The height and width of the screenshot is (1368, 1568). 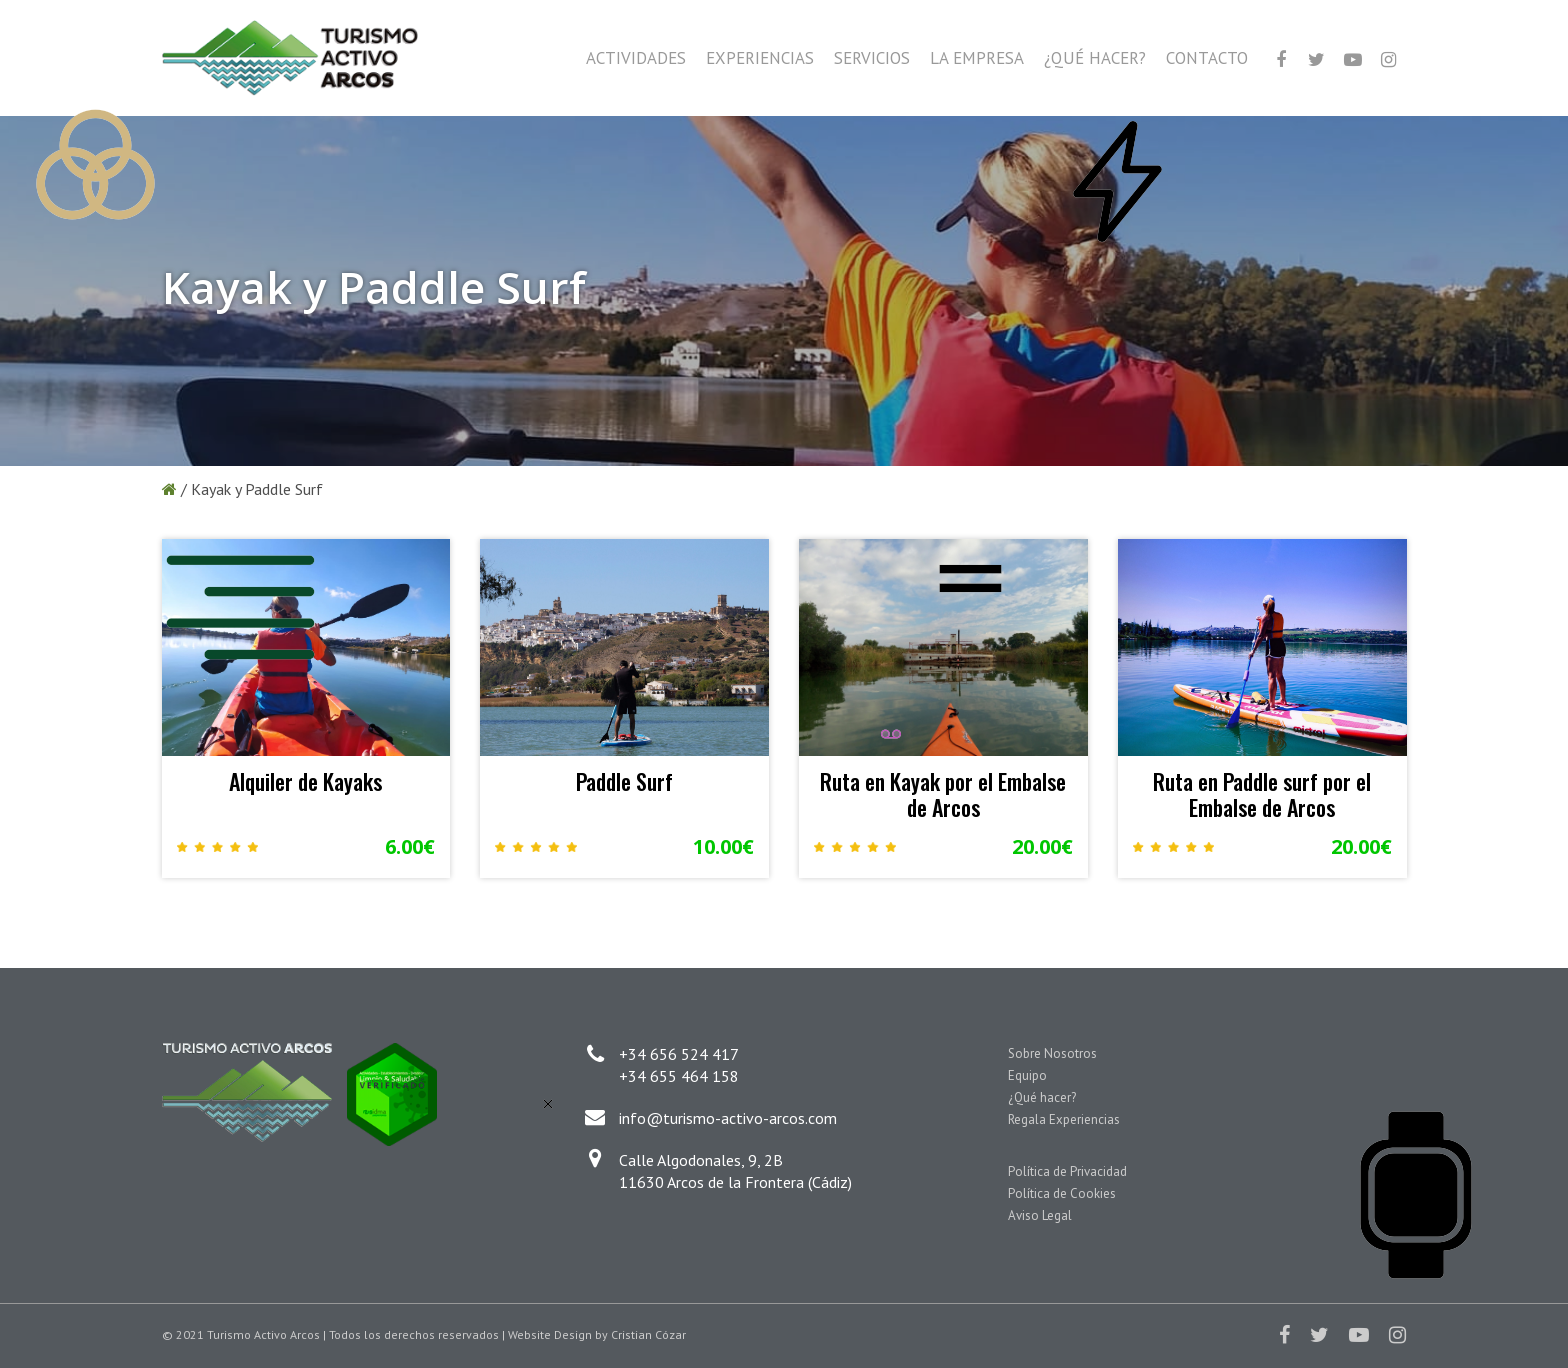 What do you see at coordinates (891, 734) in the screenshot?
I see `access voicemail messages` at bounding box center [891, 734].